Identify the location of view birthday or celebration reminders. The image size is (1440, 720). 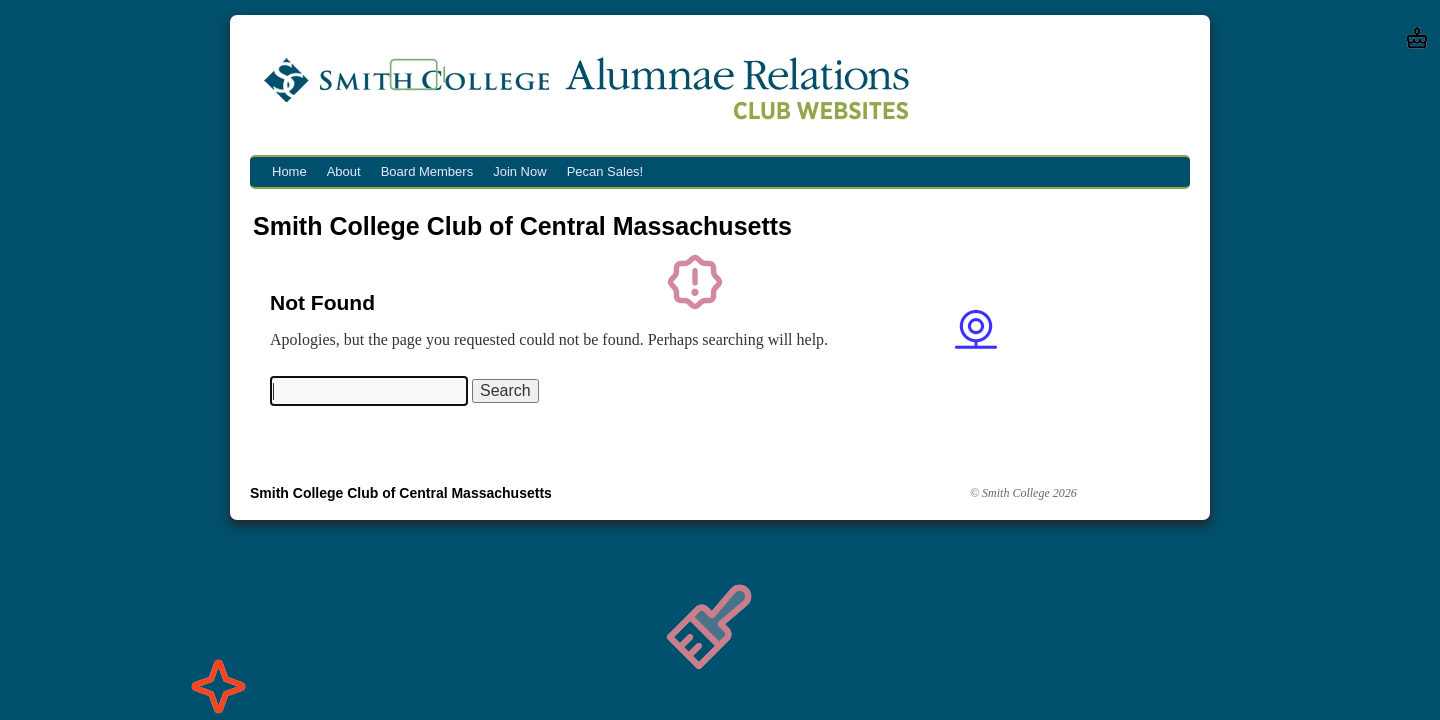
(1417, 39).